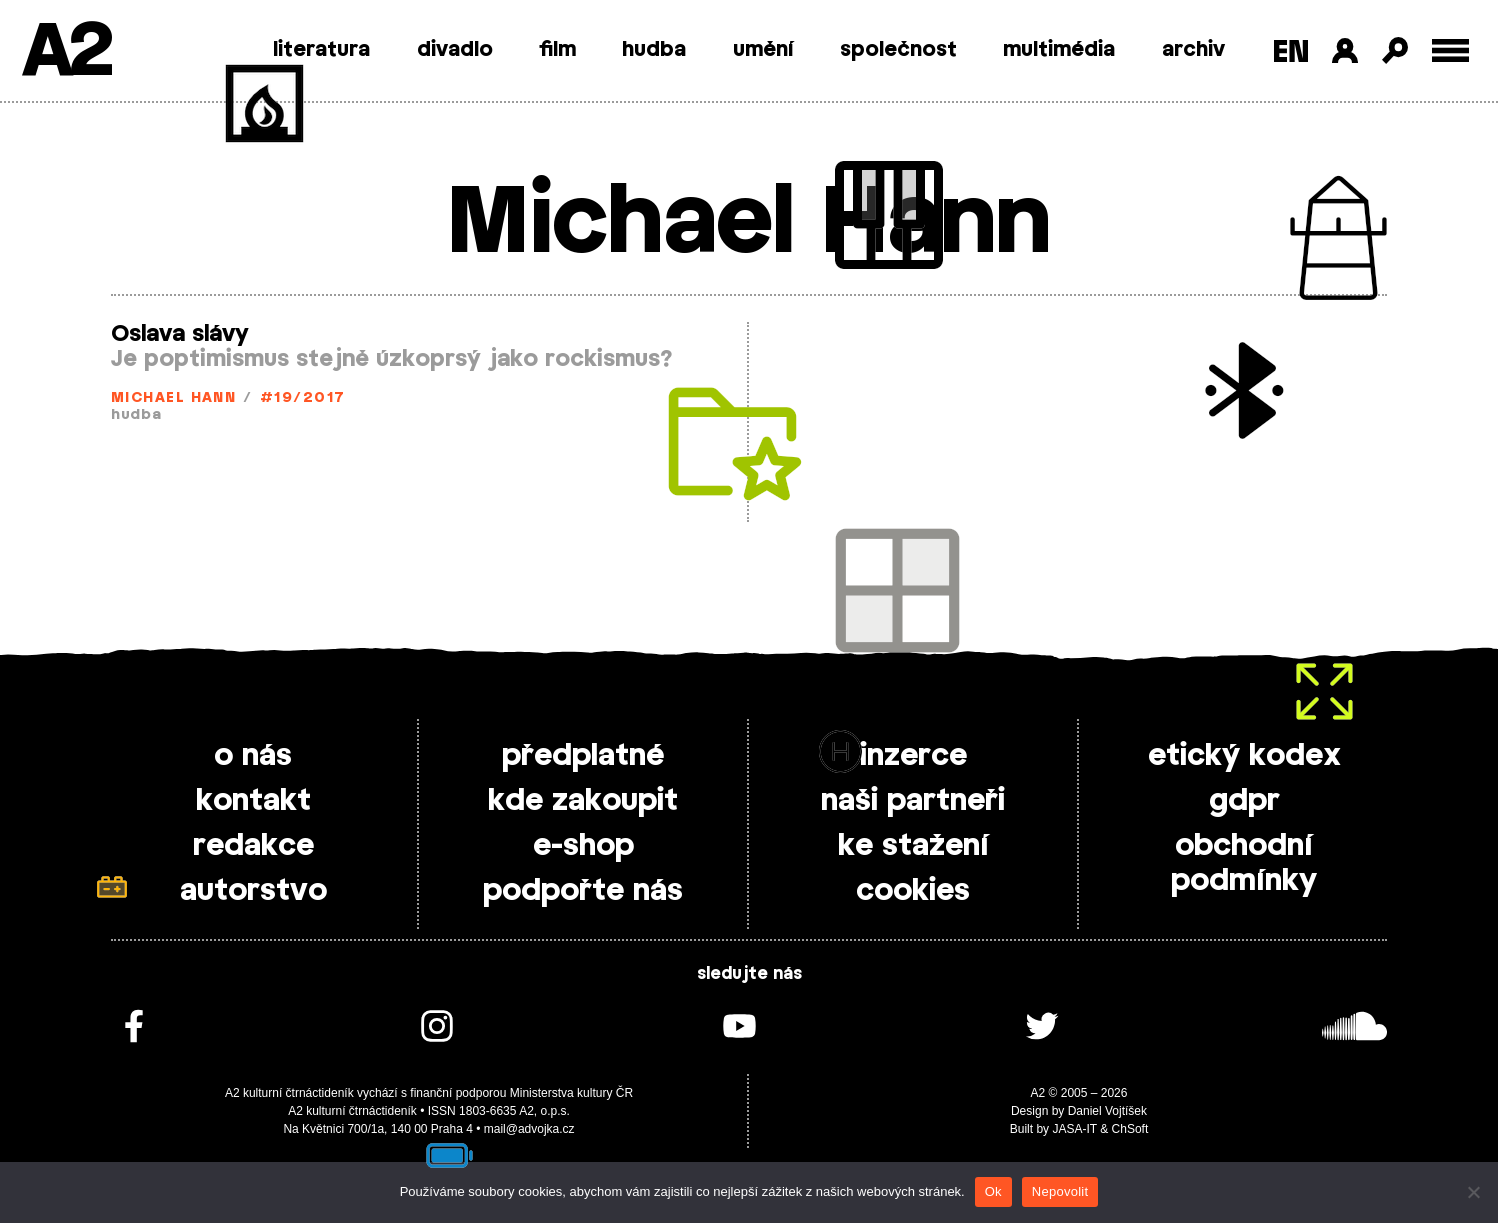 The image size is (1498, 1223). What do you see at coordinates (732, 441) in the screenshot?
I see `access your starred or favorite folder` at bounding box center [732, 441].